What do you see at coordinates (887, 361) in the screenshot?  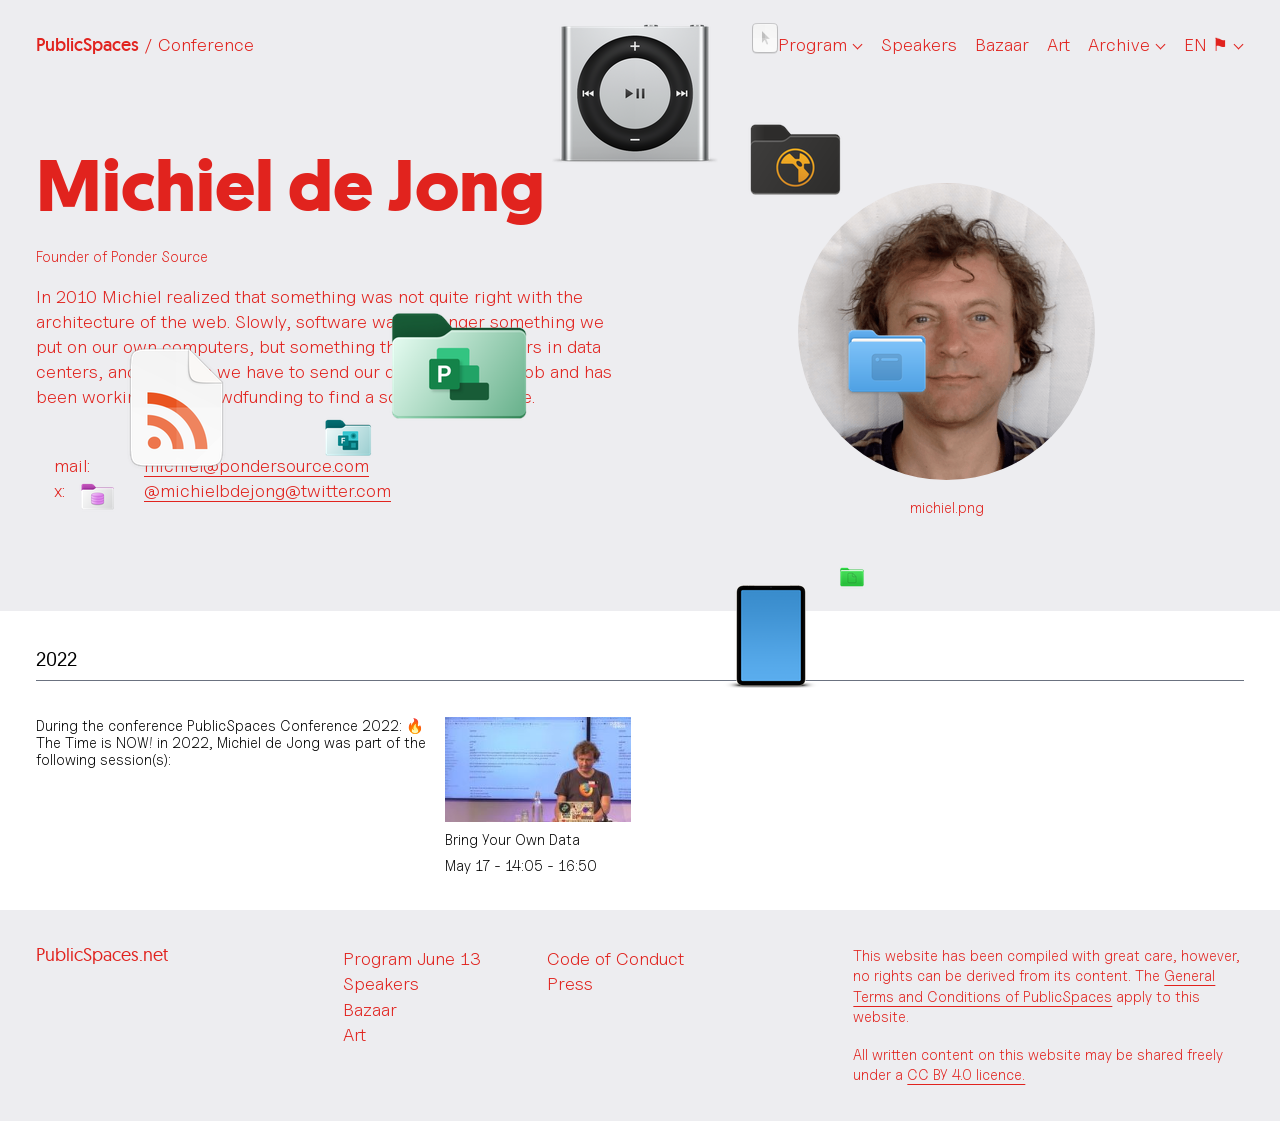 I see `open web design projects folder` at bounding box center [887, 361].